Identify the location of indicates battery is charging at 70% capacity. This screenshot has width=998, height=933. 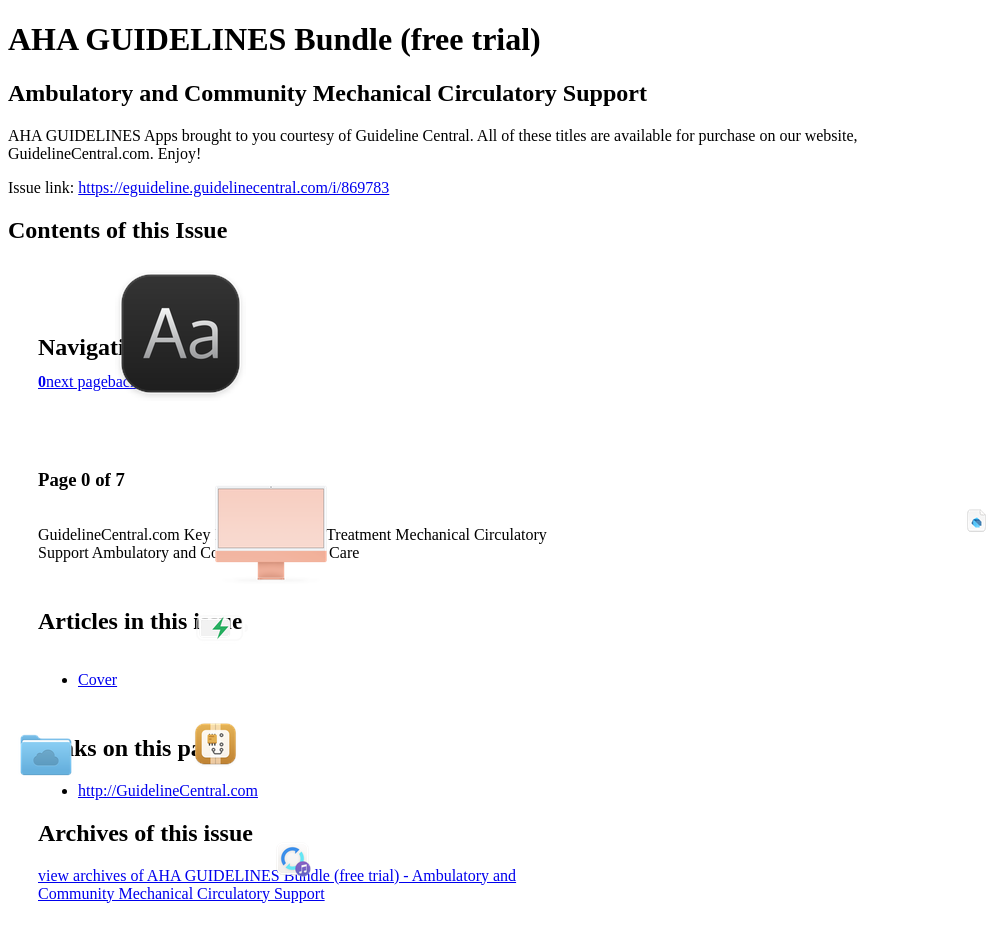
(222, 628).